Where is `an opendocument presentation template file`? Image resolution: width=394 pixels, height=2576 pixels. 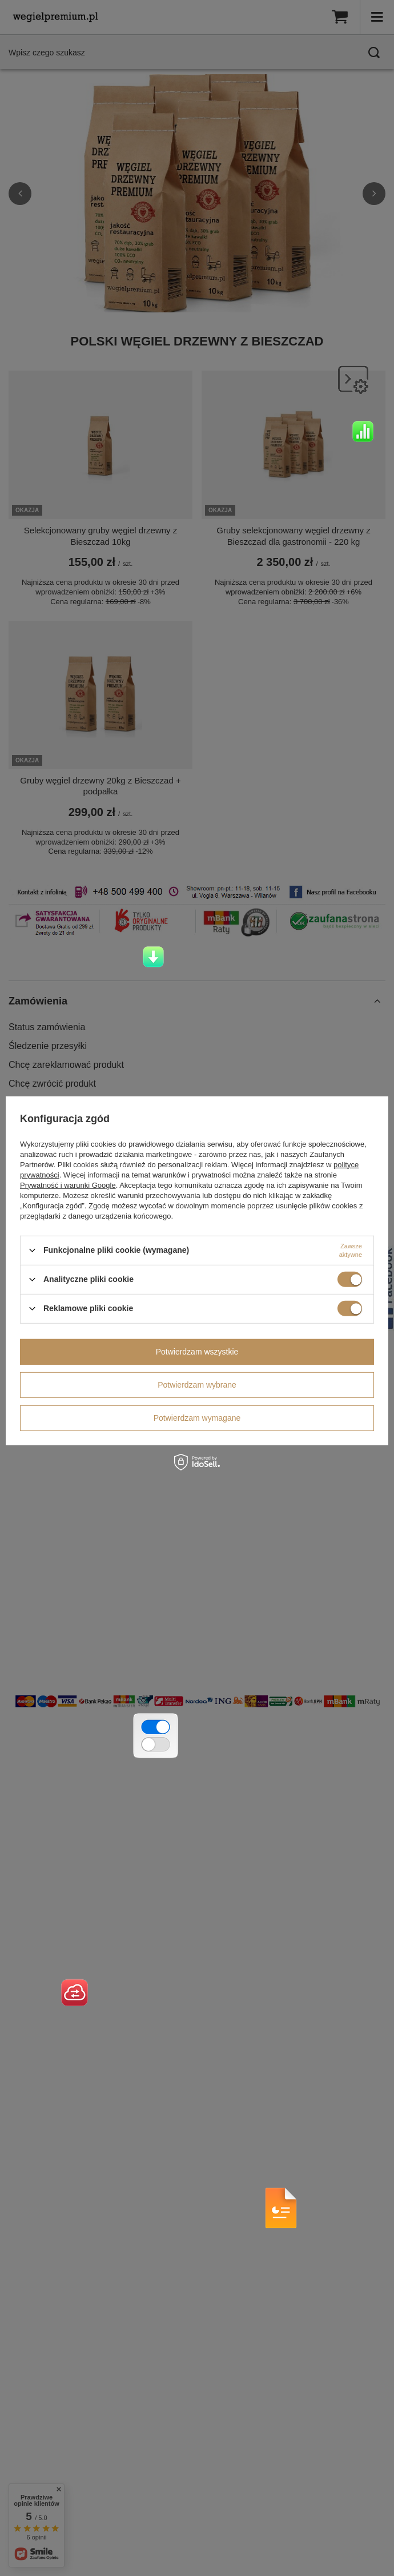 an opendocument presentation template file is located at coordinates (281, 2209).